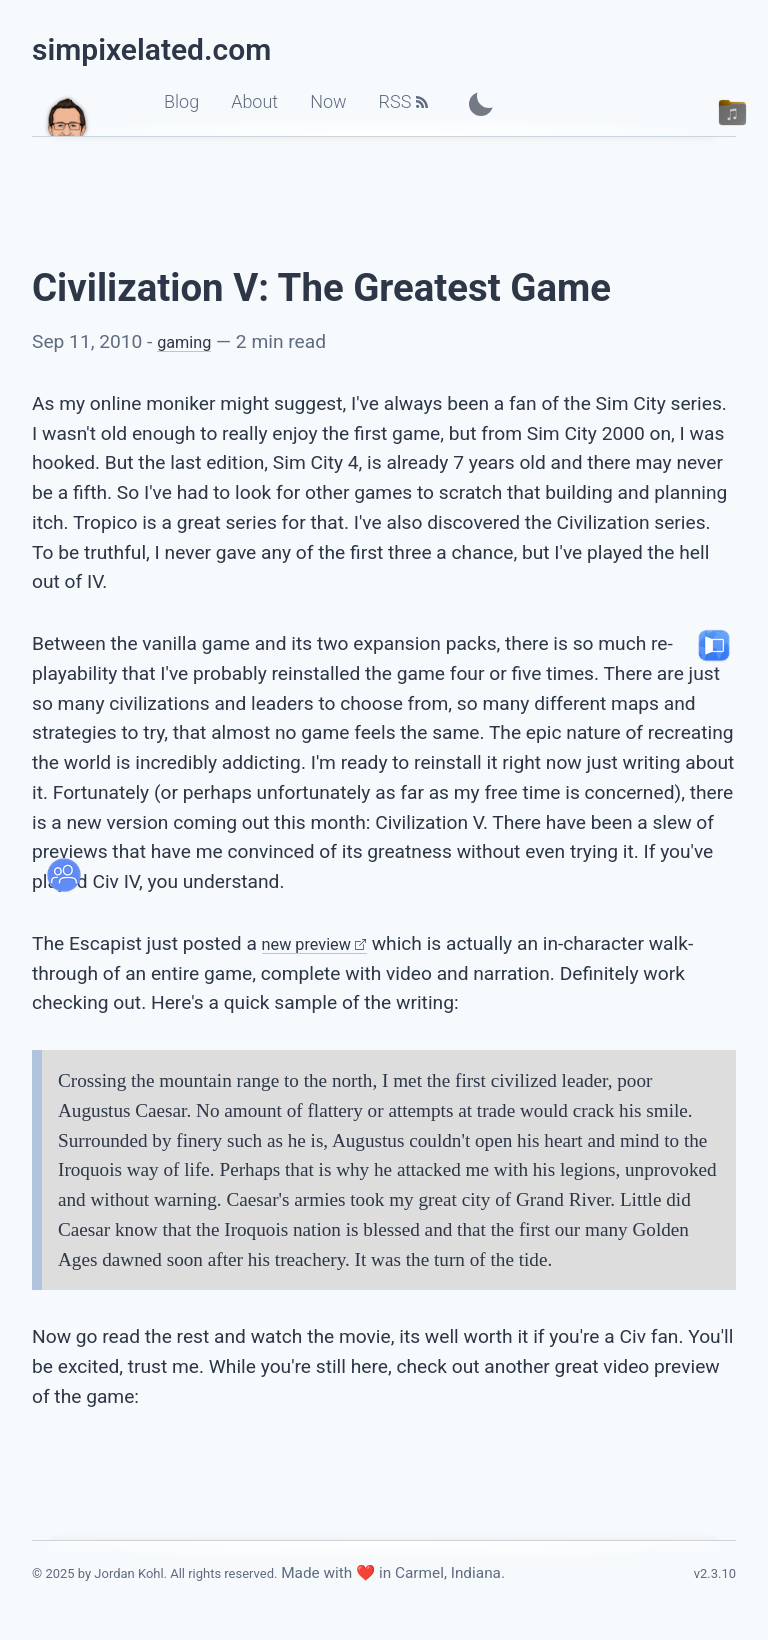  I want to click on open your music folder, so click(732, 112).